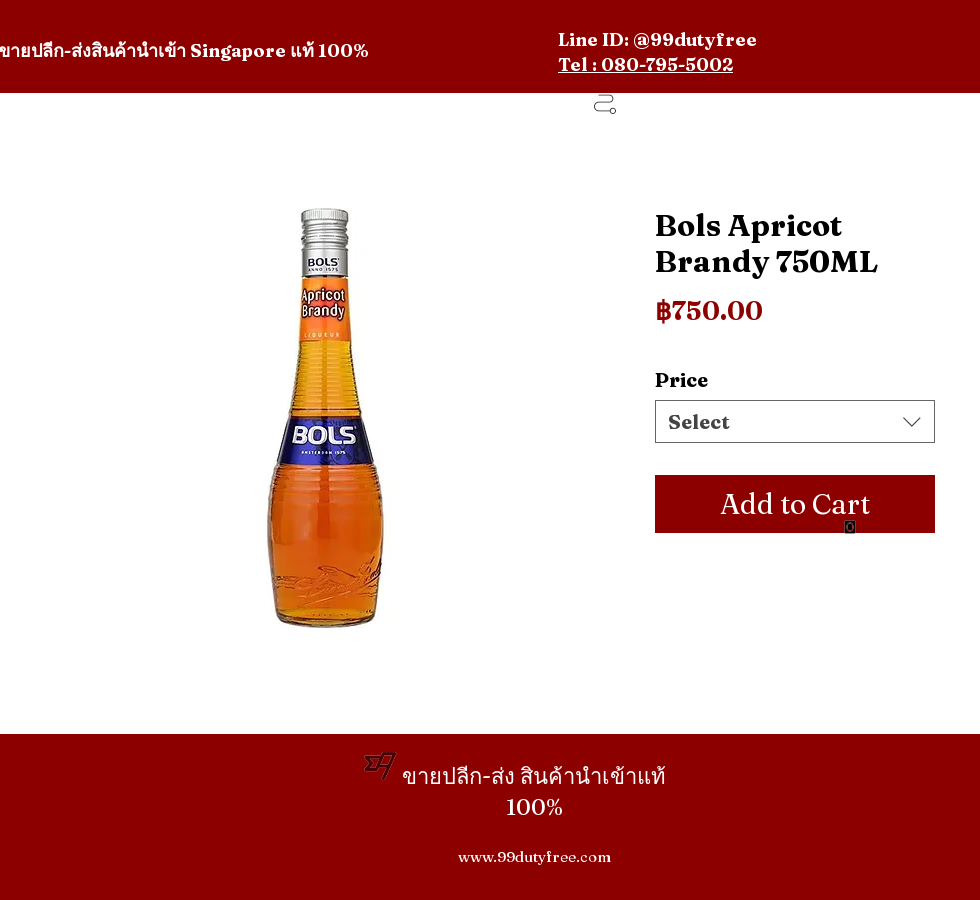  Describe the element at coordinates (850, 527) in the screenshot. I see `indicates zero or no items` at that location.